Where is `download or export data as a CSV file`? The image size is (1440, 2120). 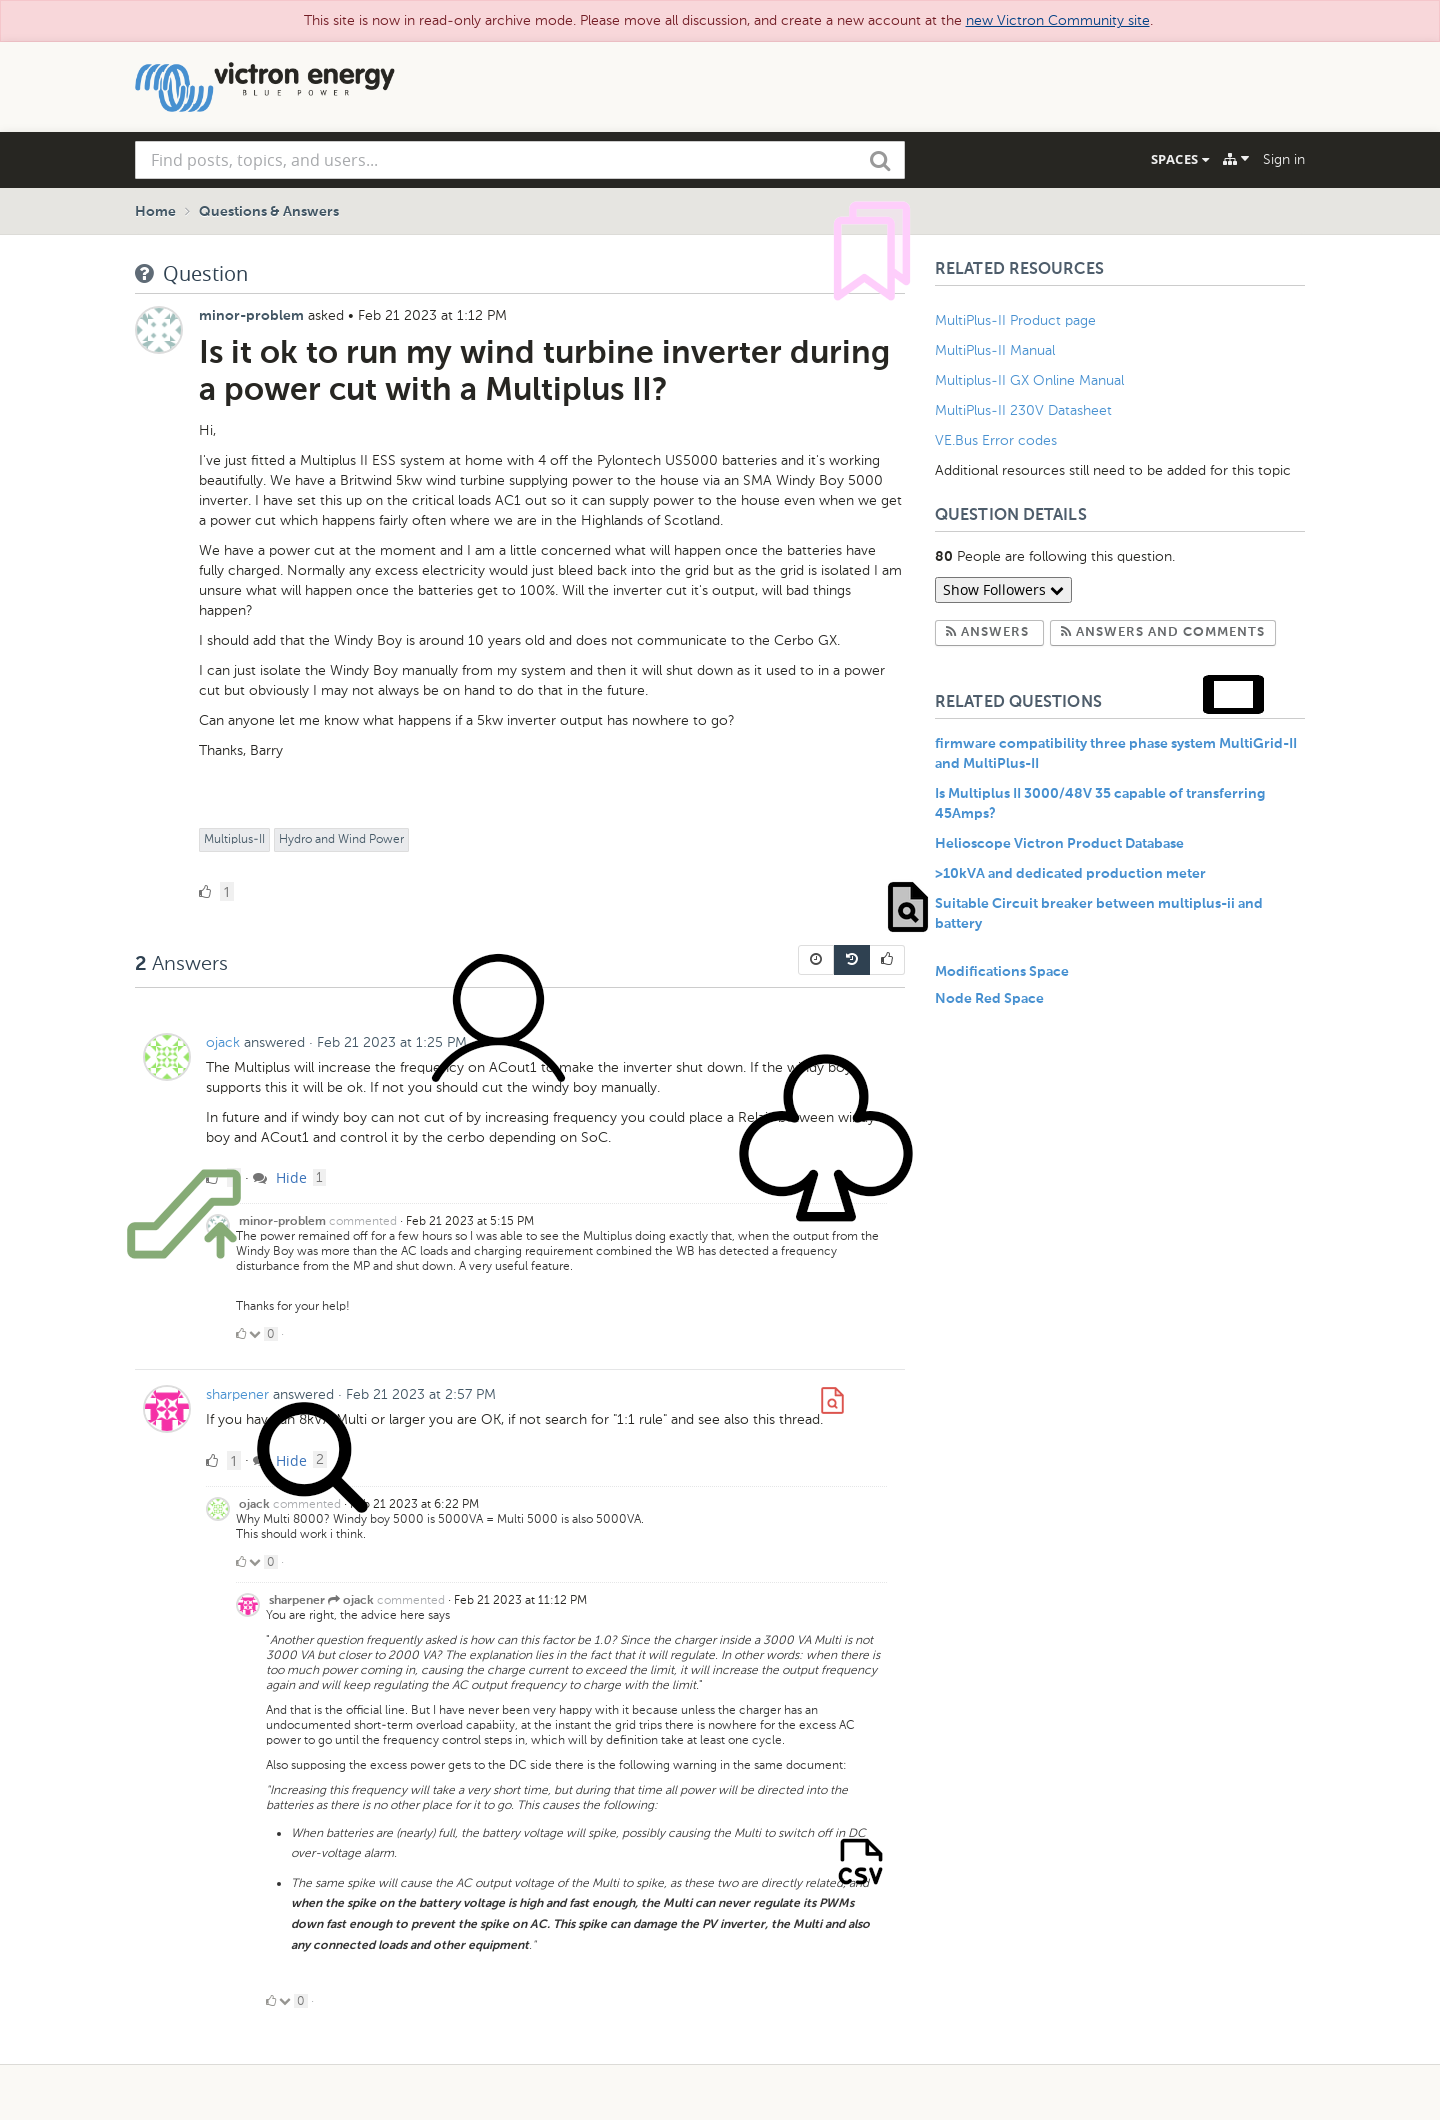 download or export data as a CSV file is located at coordinates (861, 1863).